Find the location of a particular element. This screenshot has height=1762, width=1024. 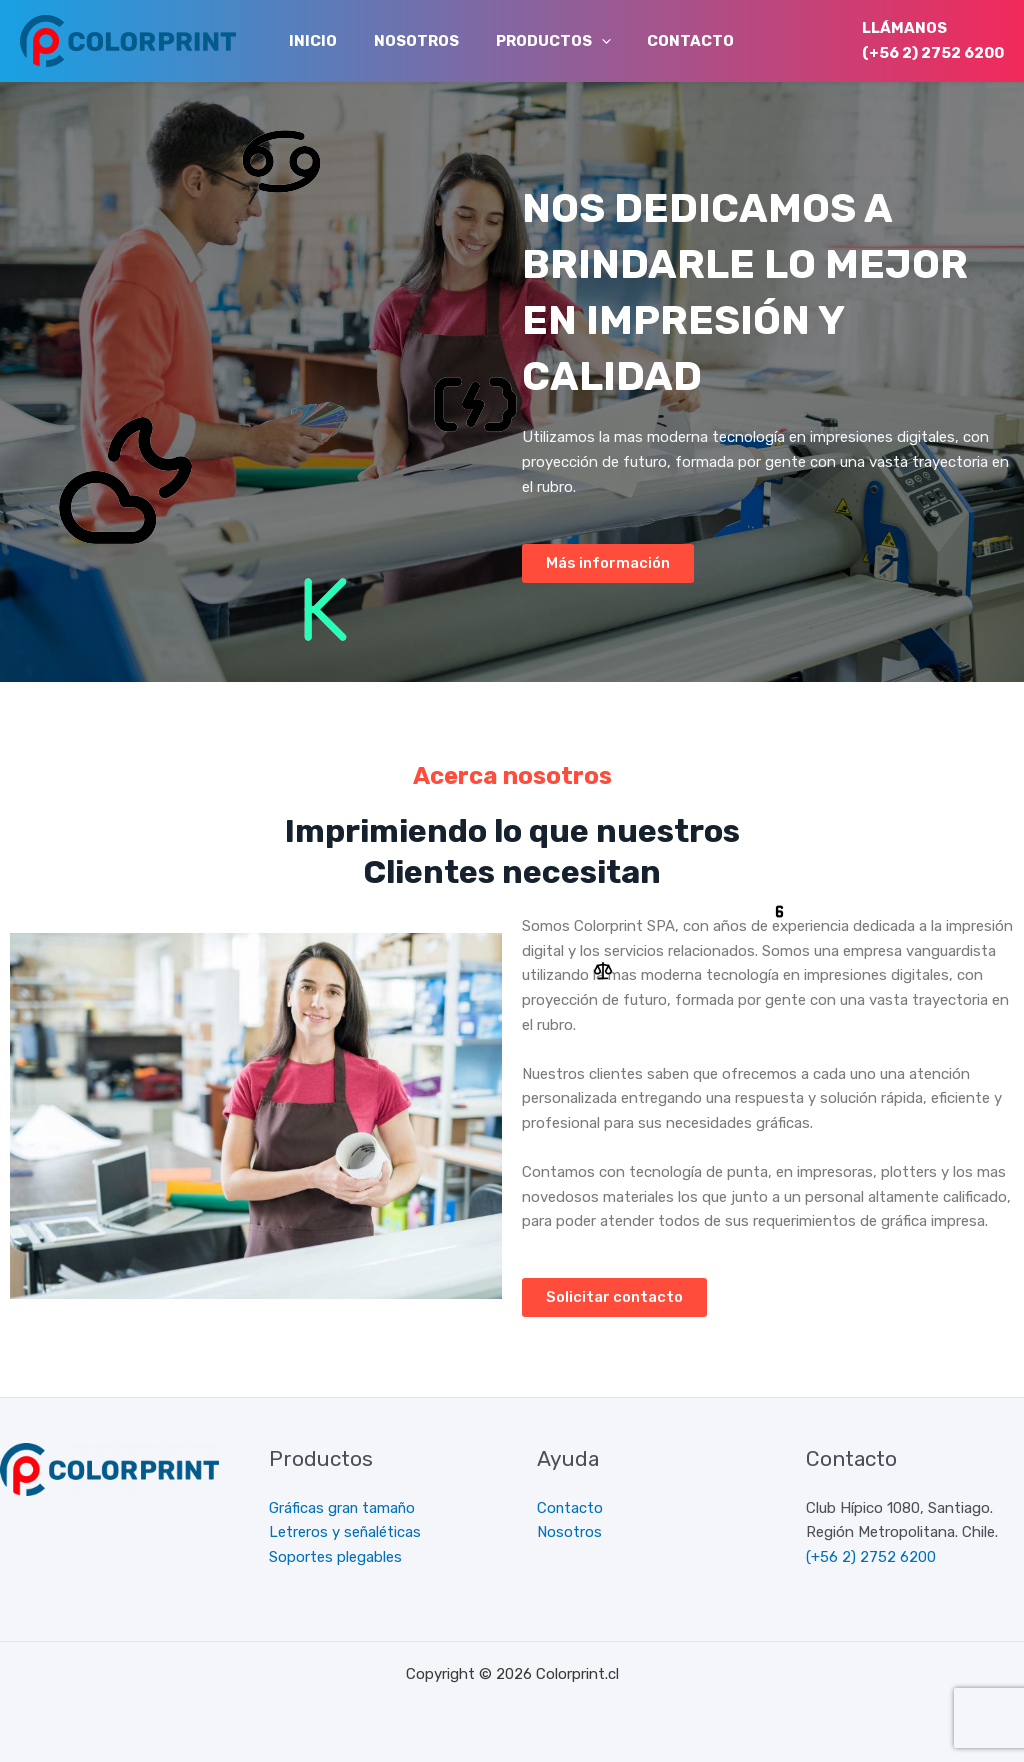

alphabetical sorting or navigation shortcut for letter K is located at coordinates (325, 609).